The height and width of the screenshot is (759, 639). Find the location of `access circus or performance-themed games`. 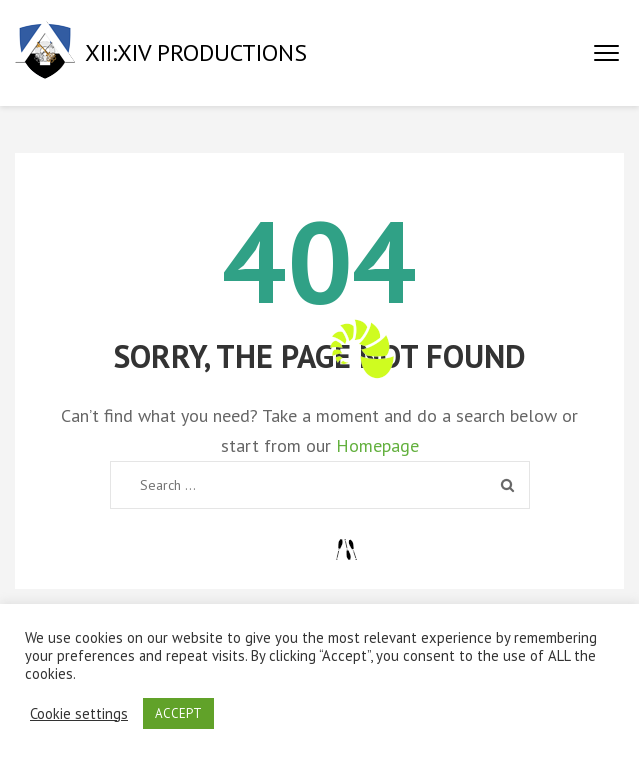

access circus or performance-themed games is located at coordinates (346, 549).